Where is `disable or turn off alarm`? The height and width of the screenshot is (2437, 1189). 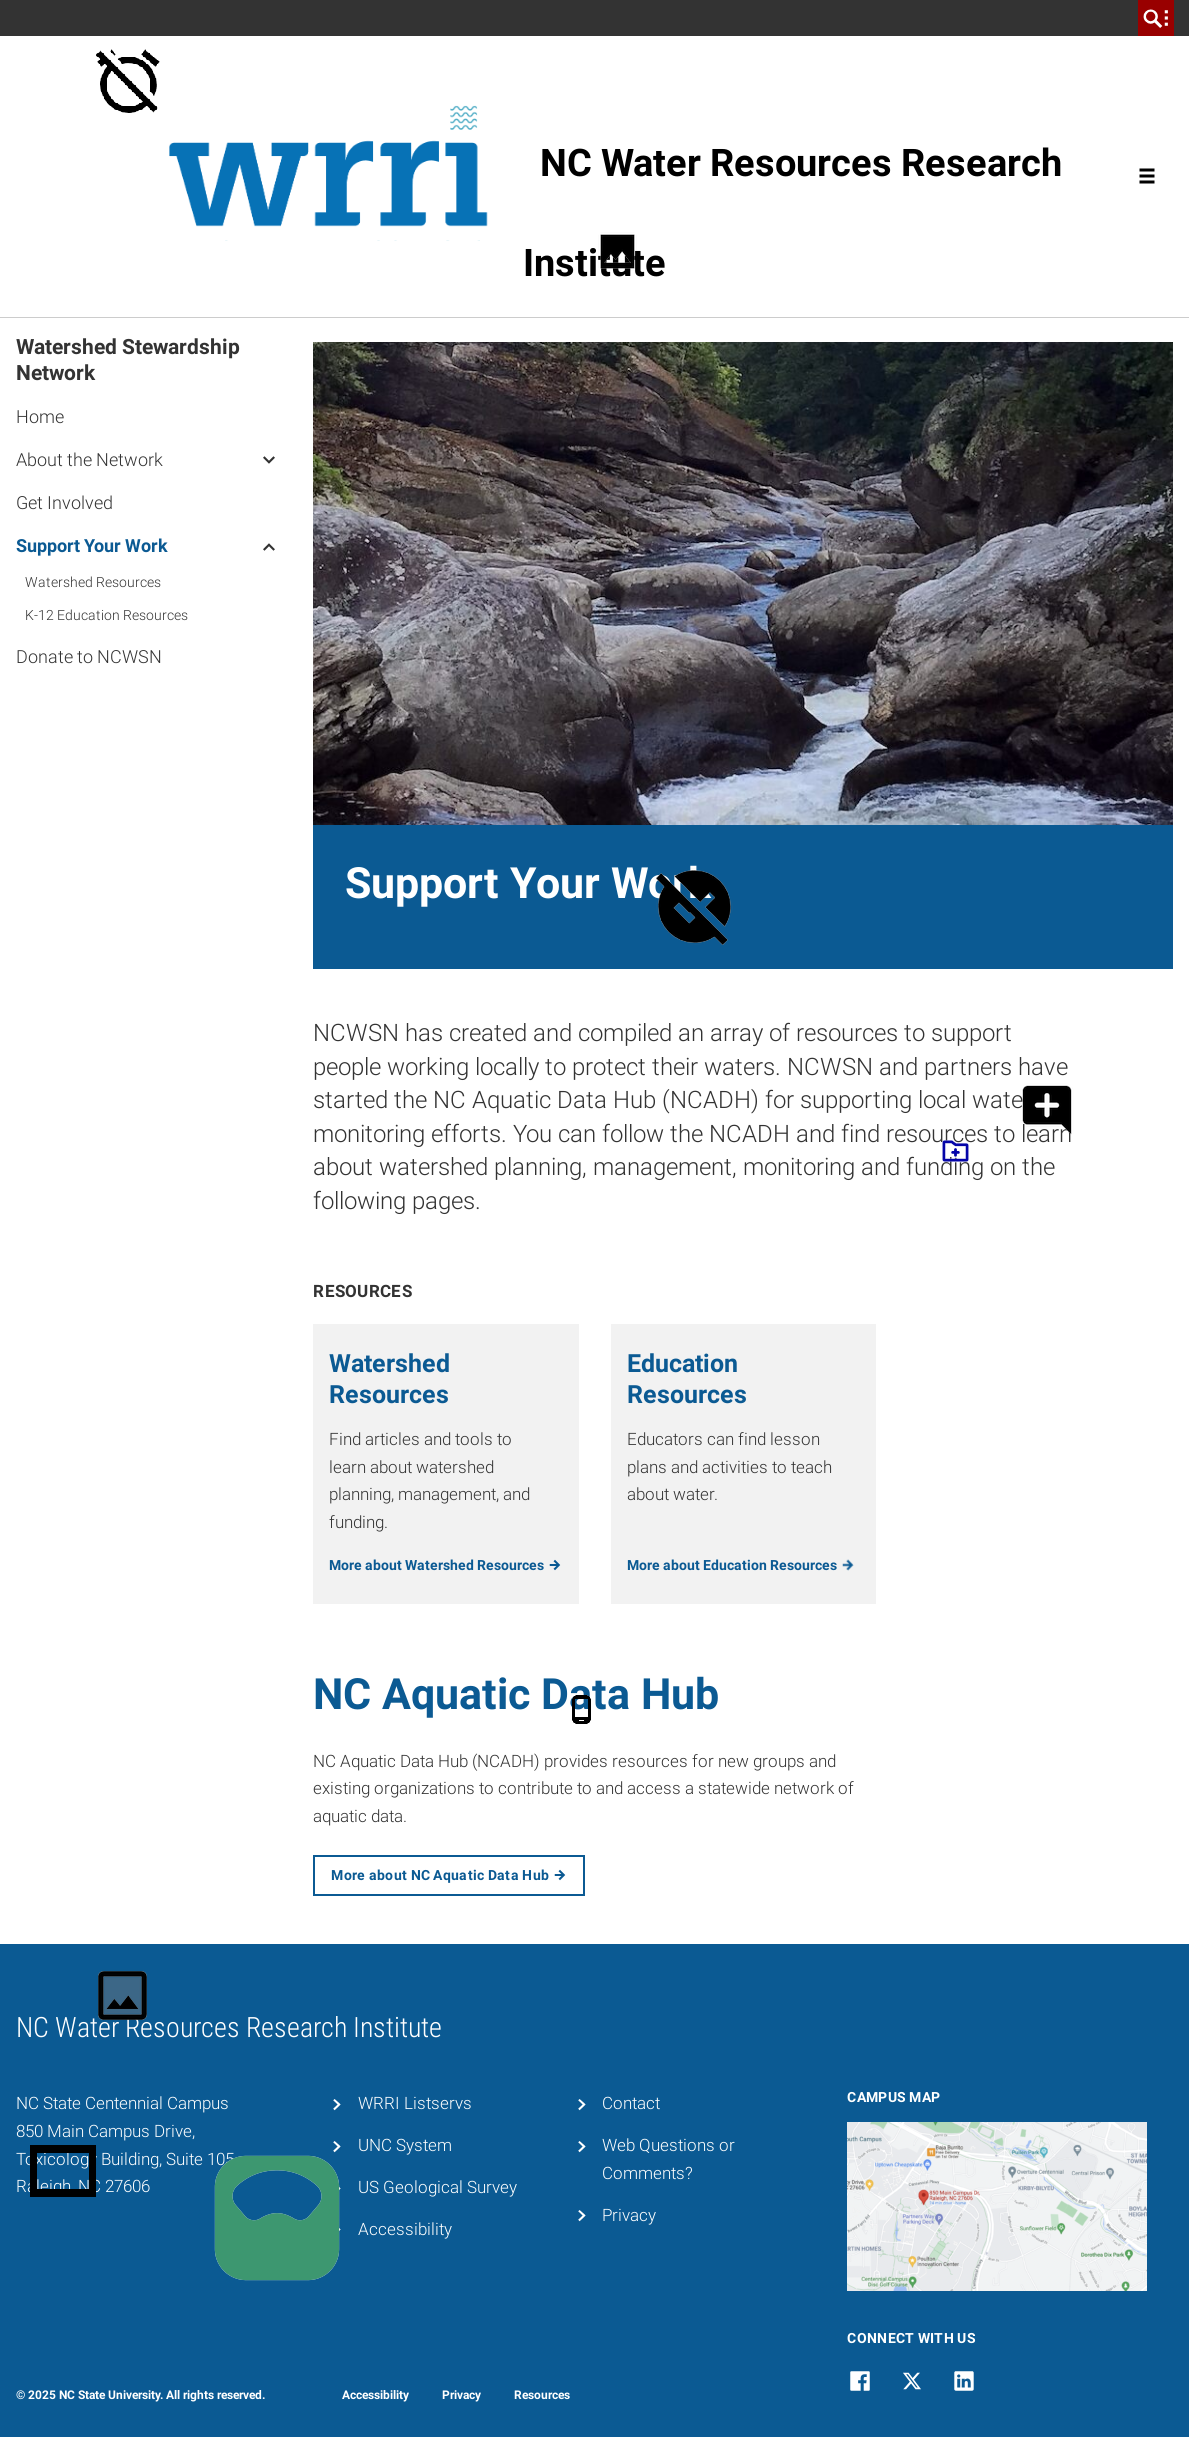 disable or turn off alarm is located at coordinates (128, 81).